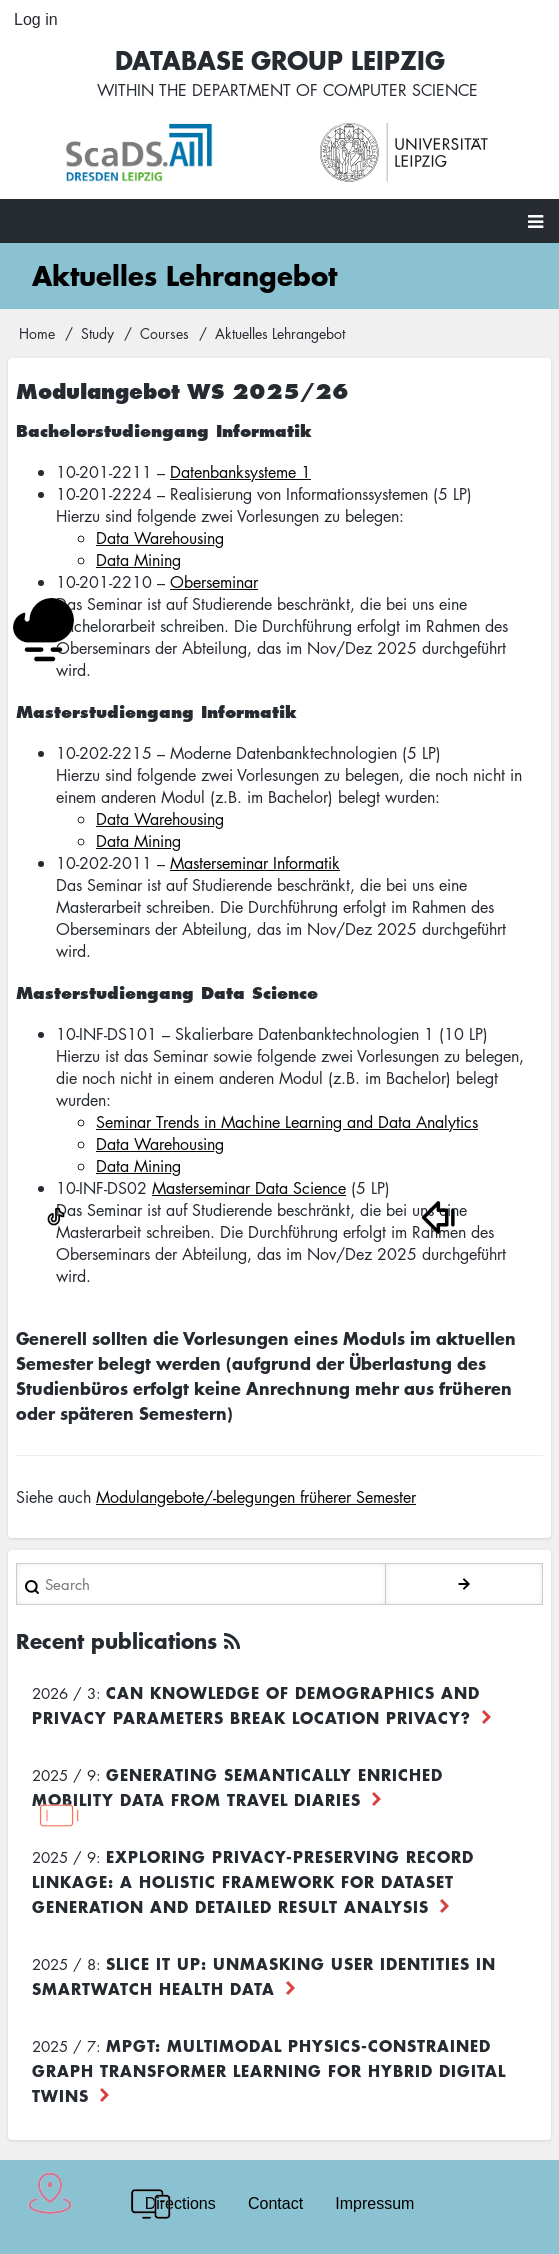 The image size is (559, 2254). Describe the element at coordinates (50, 2194) in the screenshot. I see `view location area or region on map` at that location.